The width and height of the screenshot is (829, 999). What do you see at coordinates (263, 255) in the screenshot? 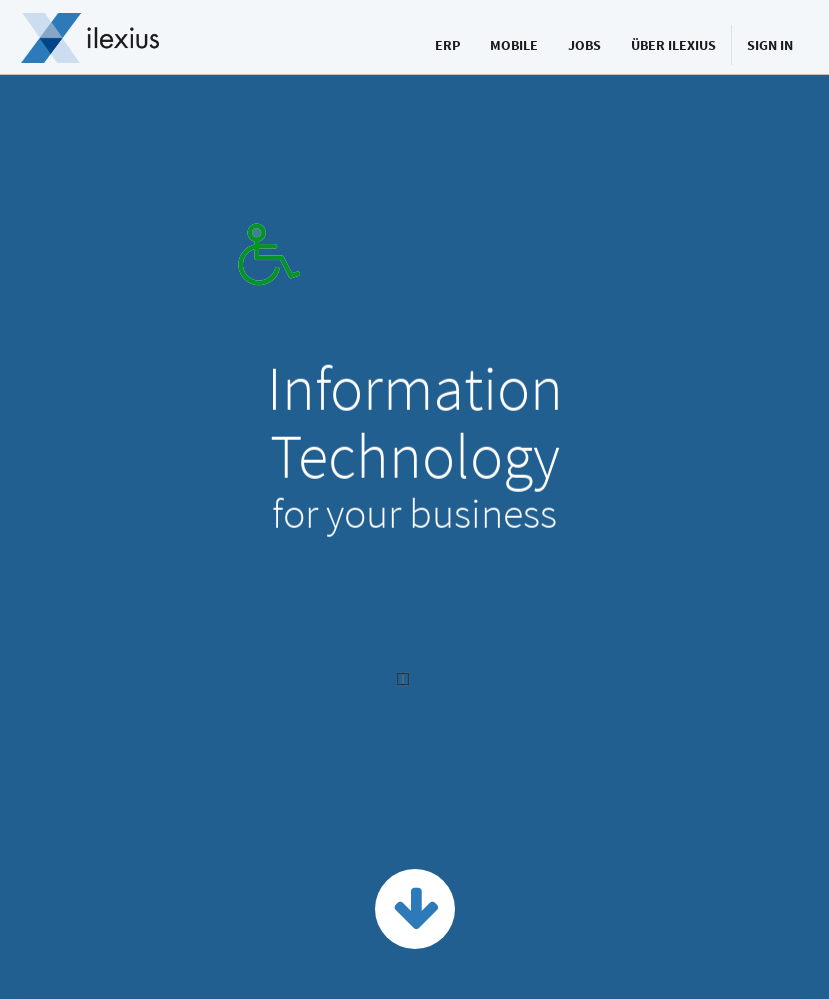
I see `indicates wheelchair accessibility available` at bounding box center [263, 255].